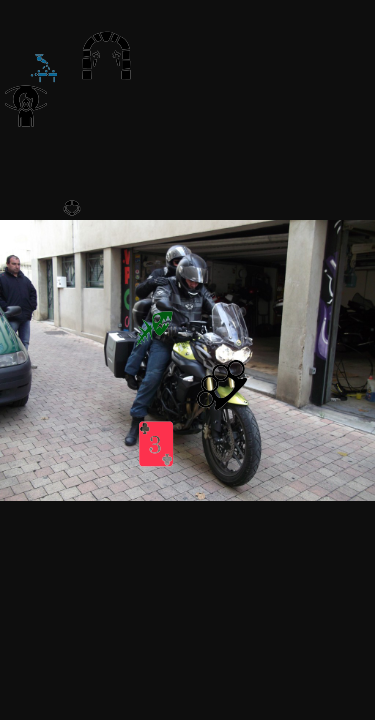 This screenshot has width=375, height=720. Describe the element at coordinates (154, 329) in the screenshot. I see `indicates a dead fish or deceased creature in game` at that location.